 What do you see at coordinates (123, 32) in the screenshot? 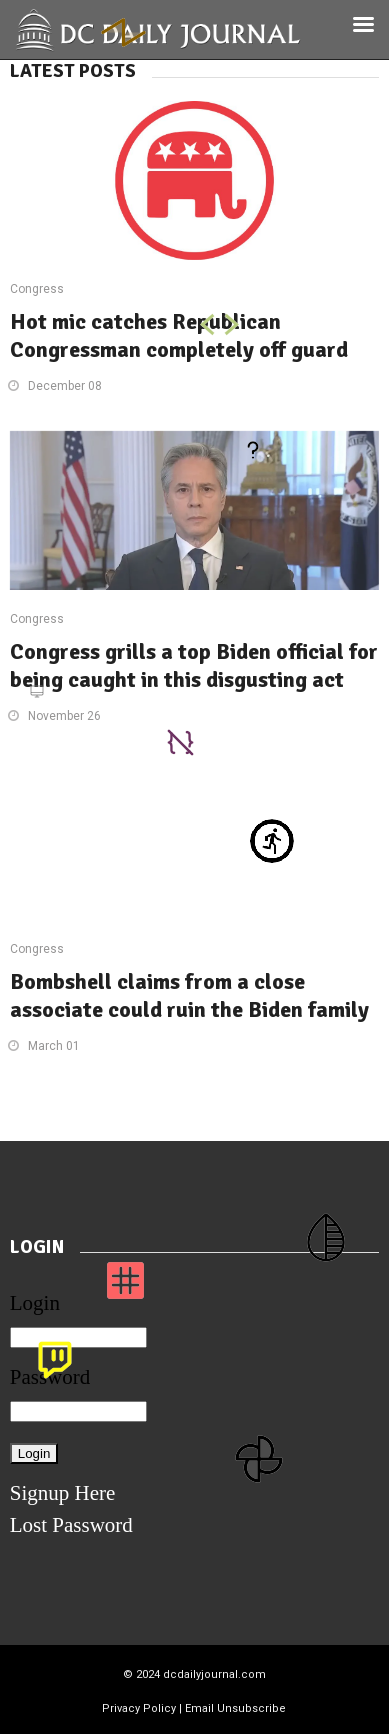
I see `adjust sawtooth waveform settings` at bounding box center [123, 32].